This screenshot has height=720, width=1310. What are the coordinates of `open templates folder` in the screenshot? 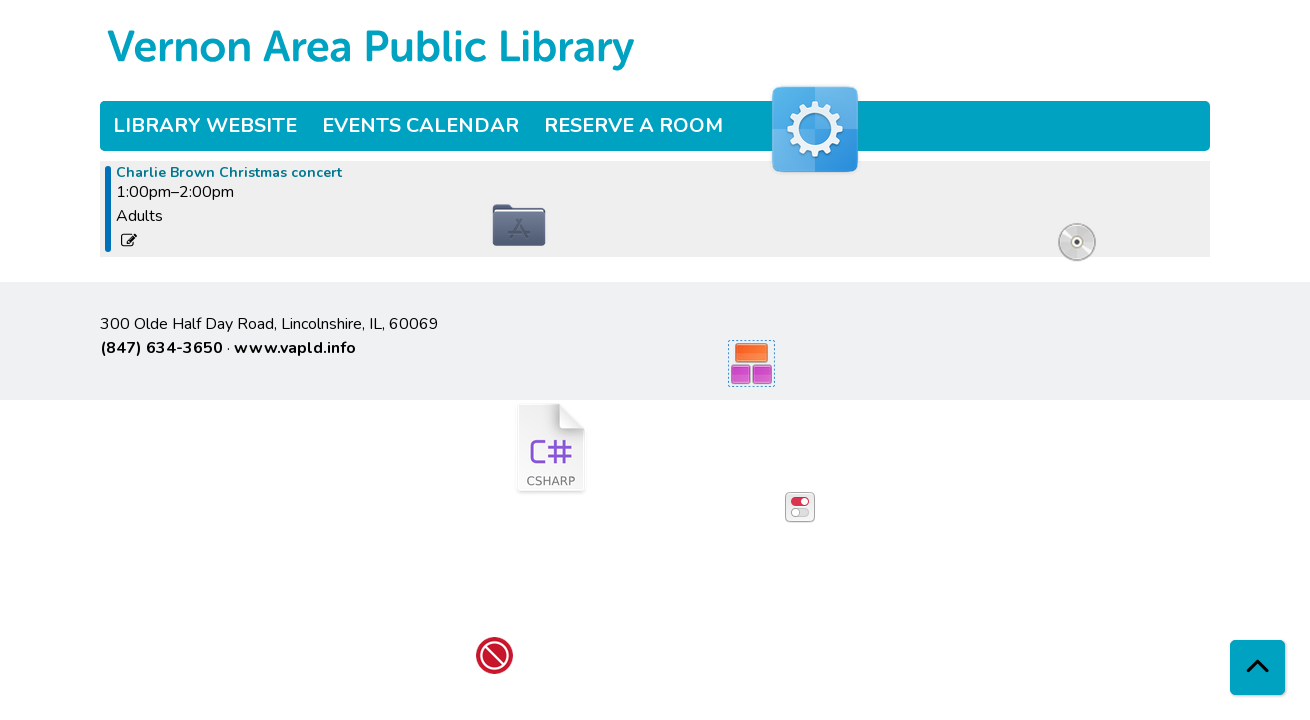 It's located at (519, 225).